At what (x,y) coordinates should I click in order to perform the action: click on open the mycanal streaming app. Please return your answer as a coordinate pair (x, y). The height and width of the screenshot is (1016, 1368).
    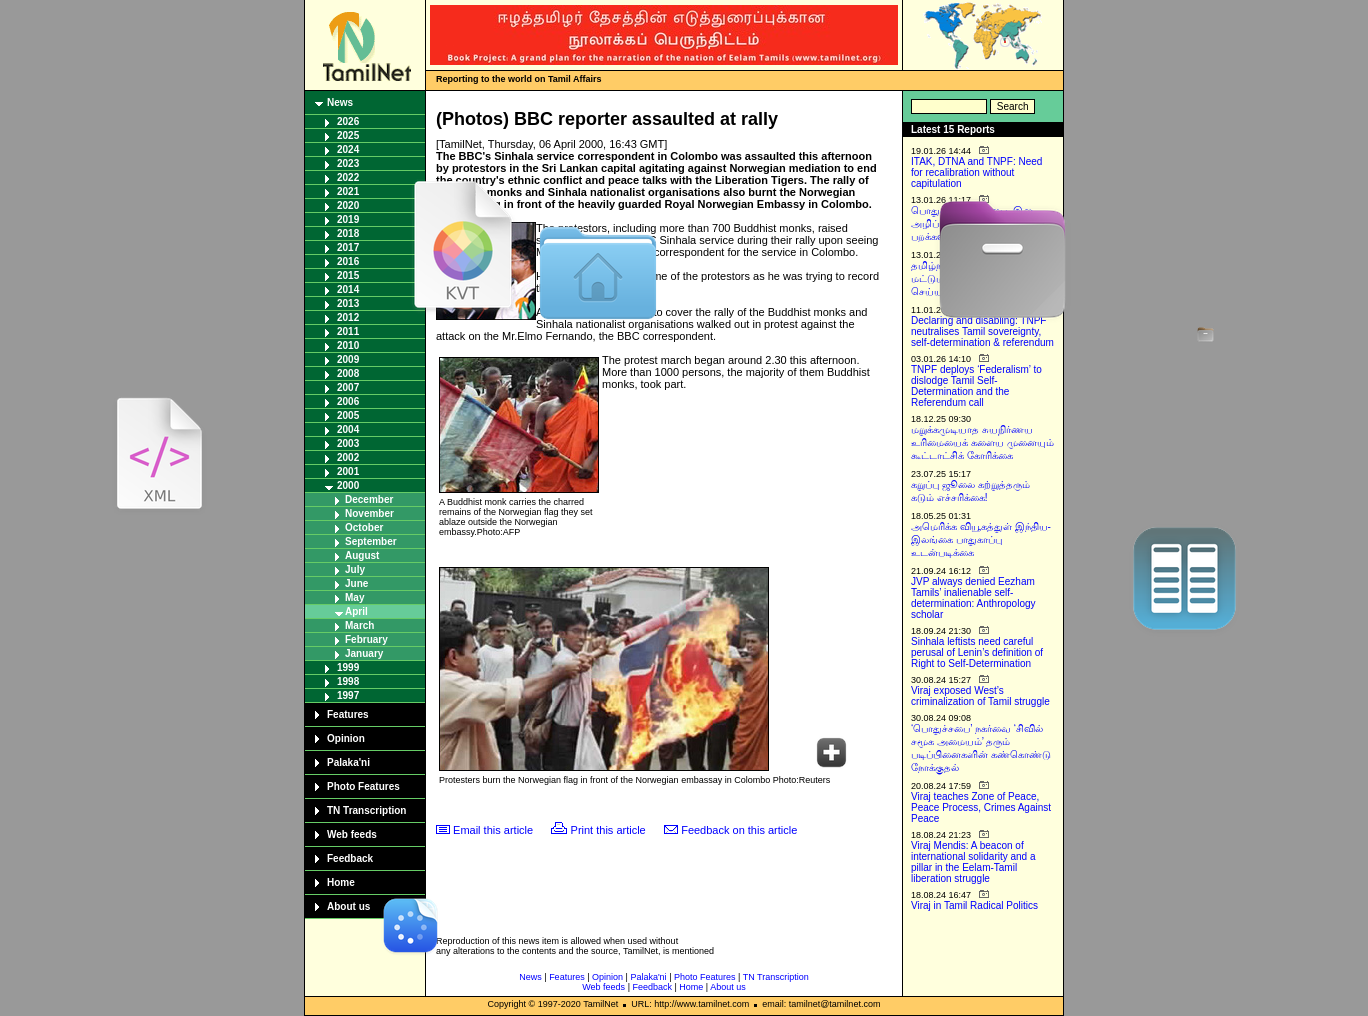
    Looking at the image, I should click on (831, 752).